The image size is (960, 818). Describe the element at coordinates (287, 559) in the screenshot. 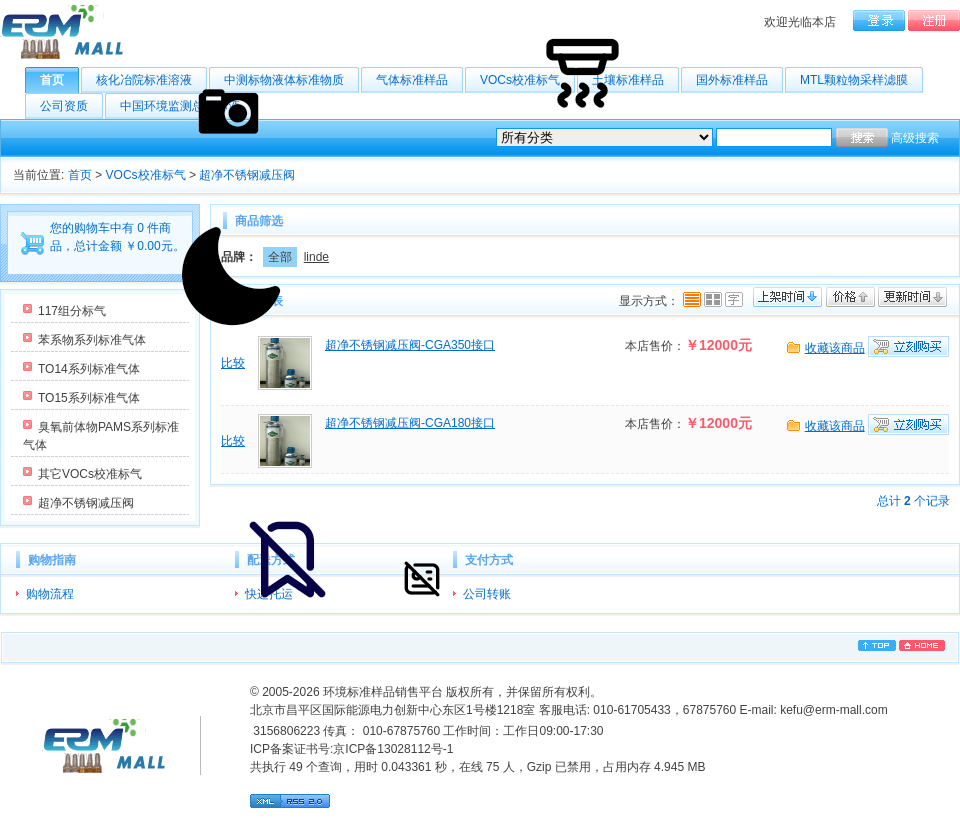

I see `remove item from bookmarks` at that location.